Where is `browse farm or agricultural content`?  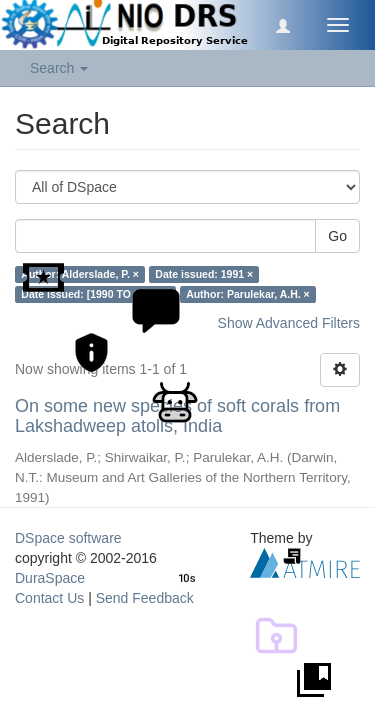
browse farm or agricultural content is located at coordinates (175, 403).